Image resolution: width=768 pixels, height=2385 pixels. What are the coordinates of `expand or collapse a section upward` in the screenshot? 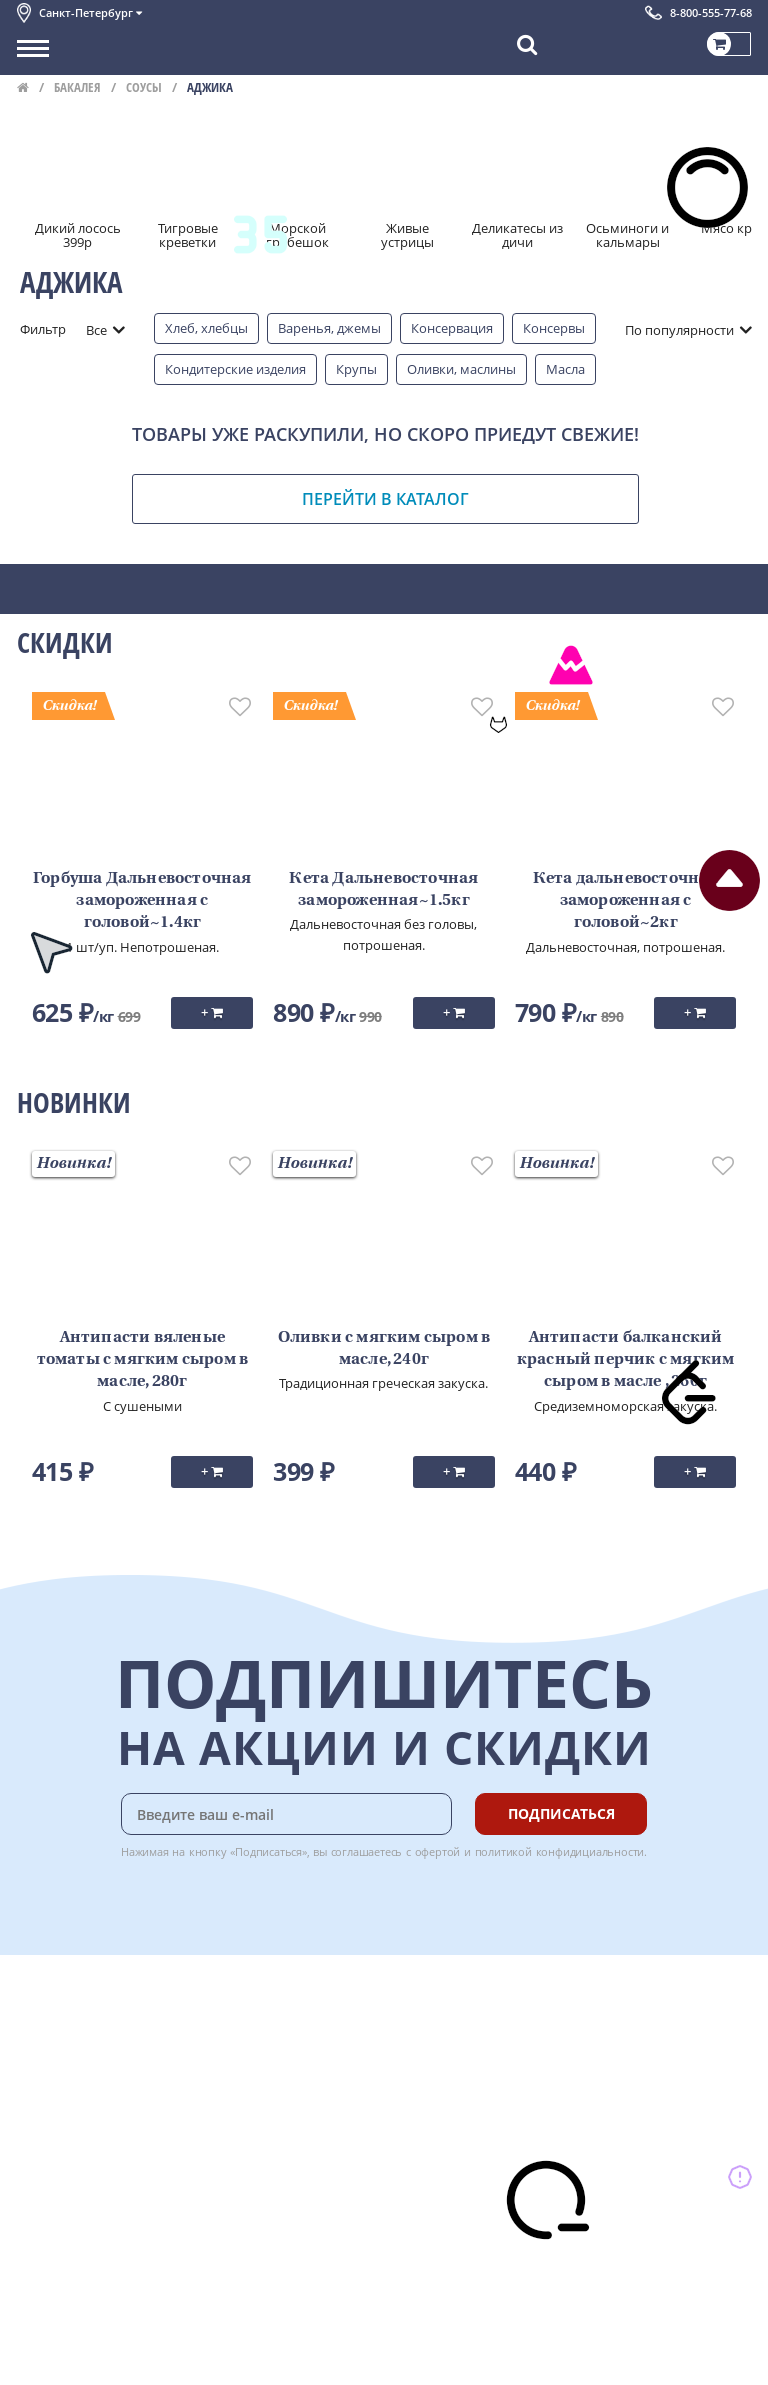 It's located at (729, 880).